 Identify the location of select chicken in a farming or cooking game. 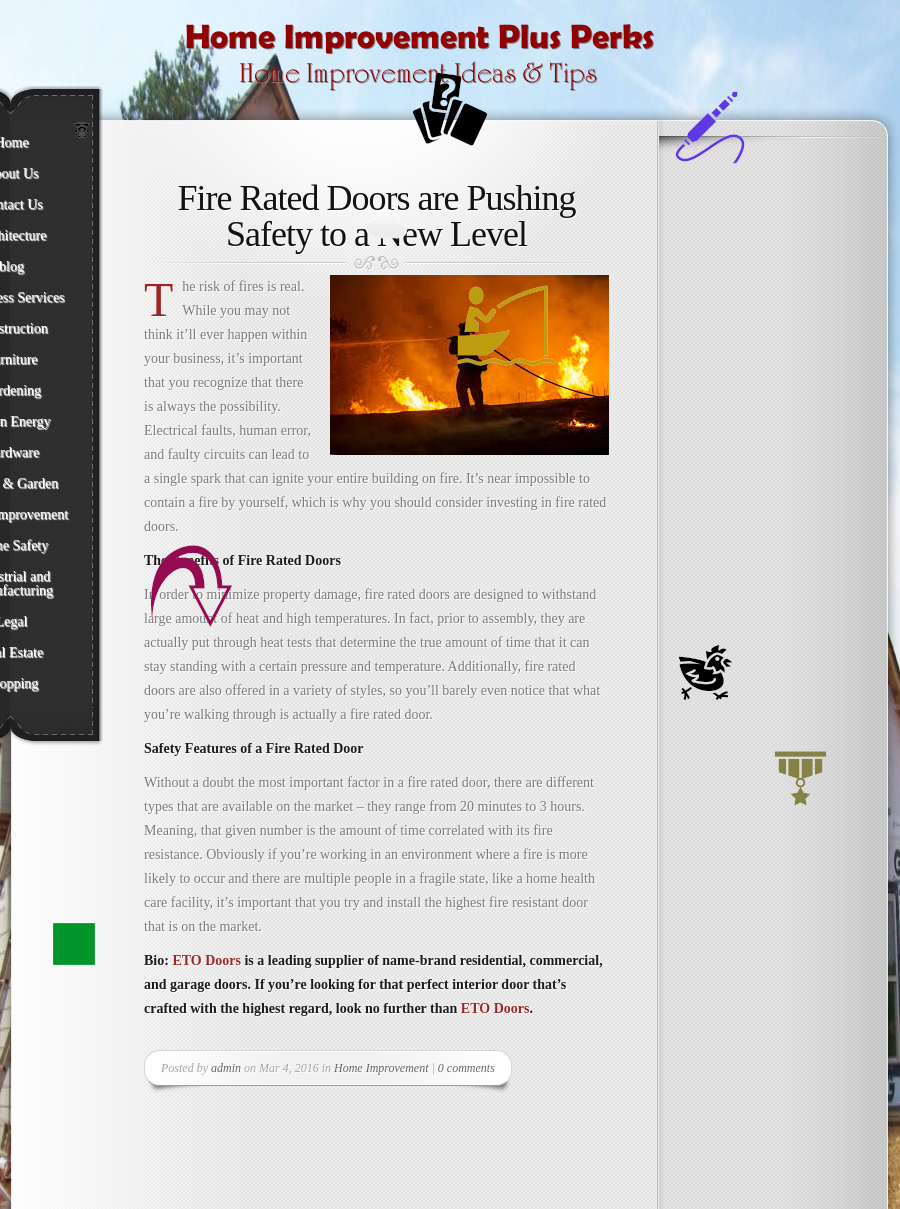
(705, 672).